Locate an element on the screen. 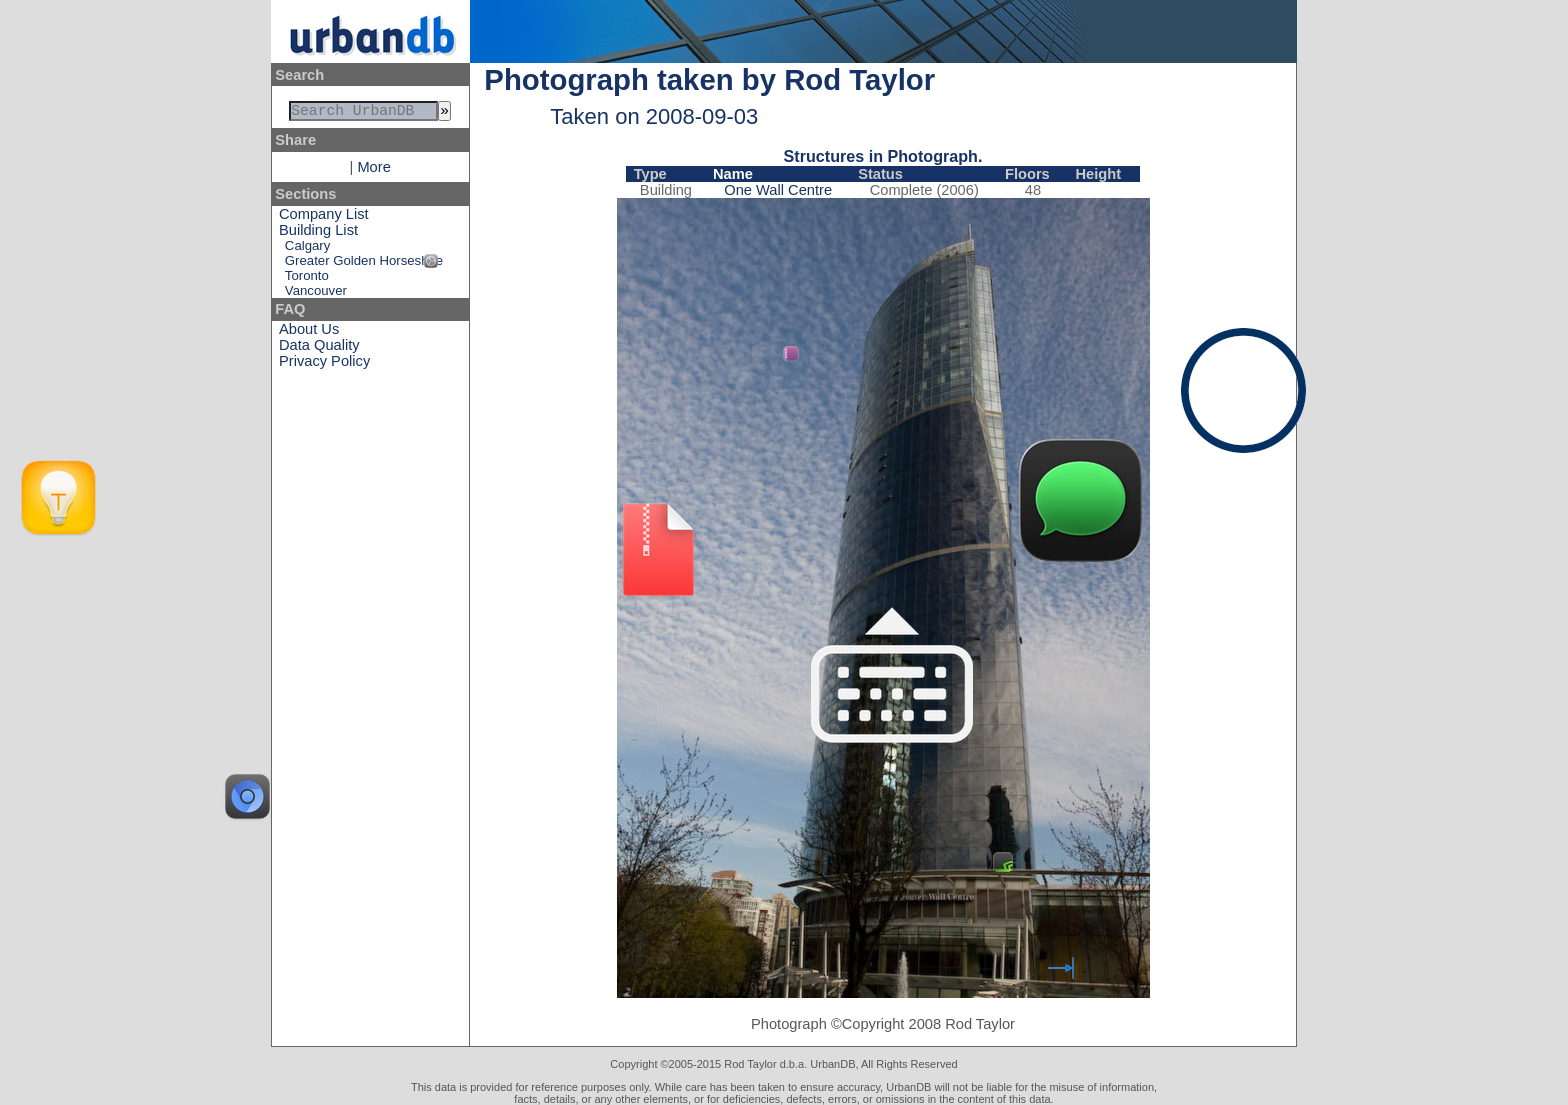 This screenshot has width=1568, height=1105. go to the last item or page is located at coordinates (1061, 968).